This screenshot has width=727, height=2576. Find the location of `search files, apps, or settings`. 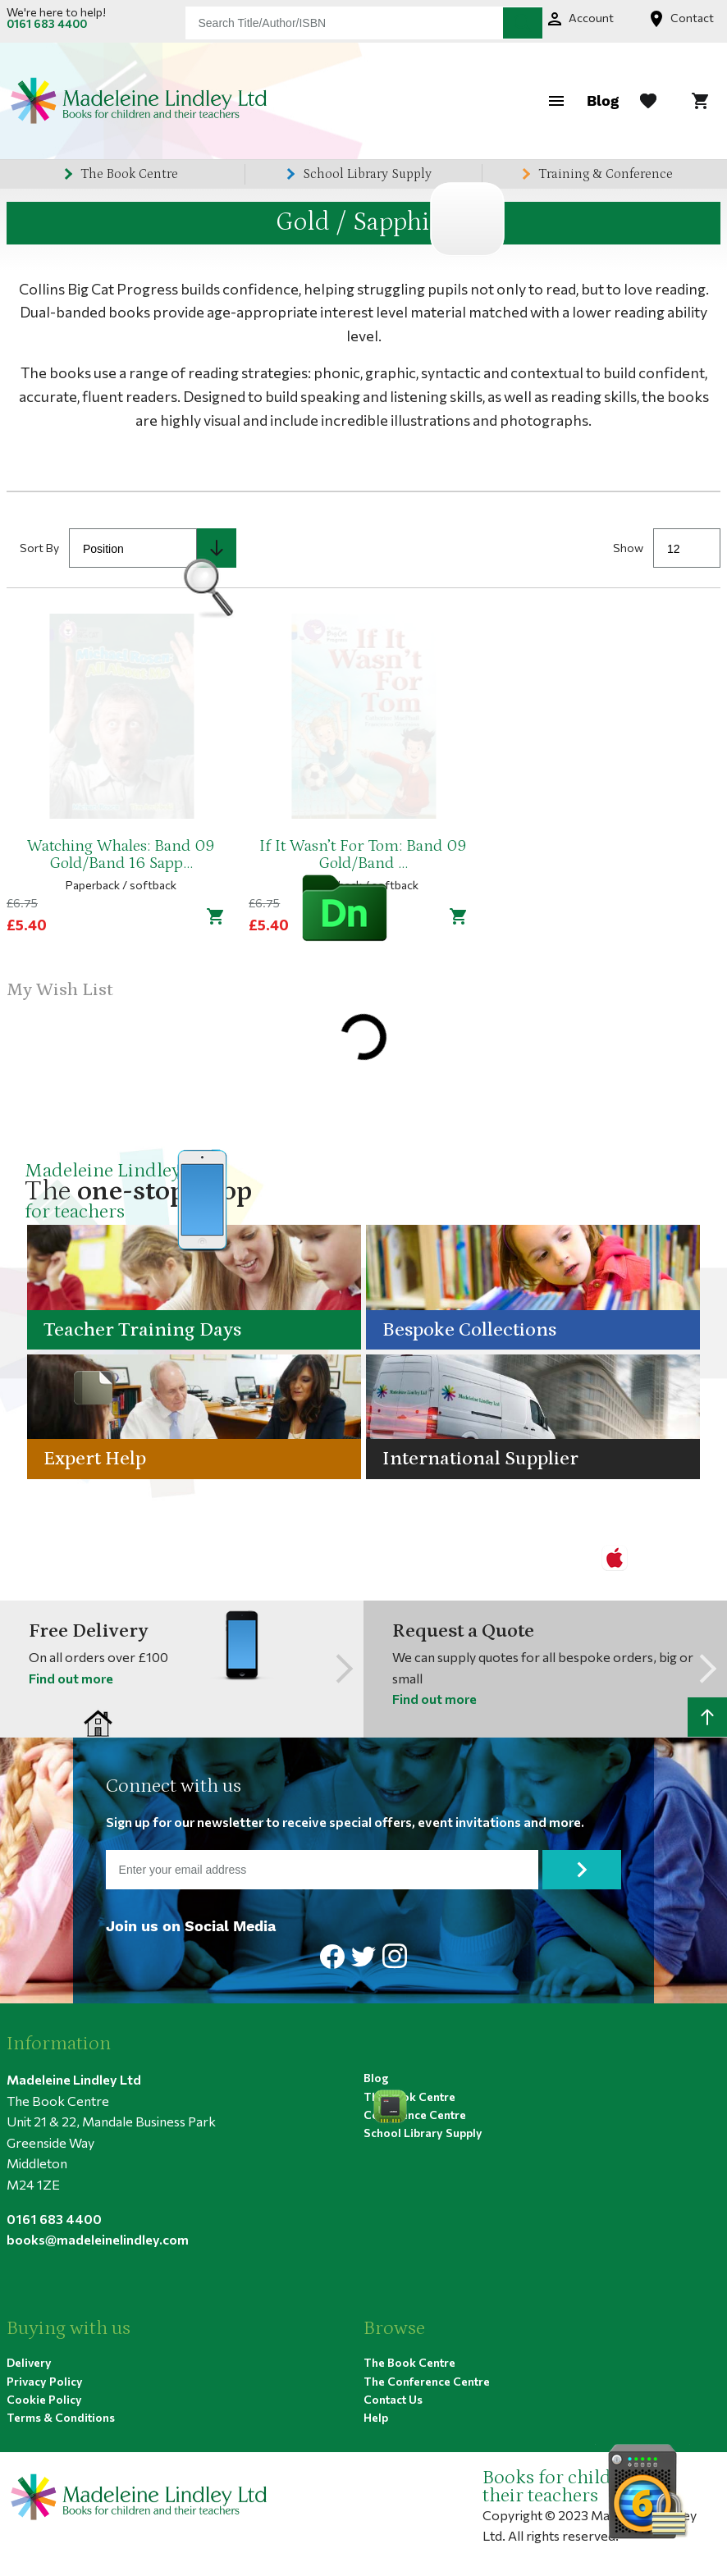

search files, apps, or settings is located at coordinates (208, 587).